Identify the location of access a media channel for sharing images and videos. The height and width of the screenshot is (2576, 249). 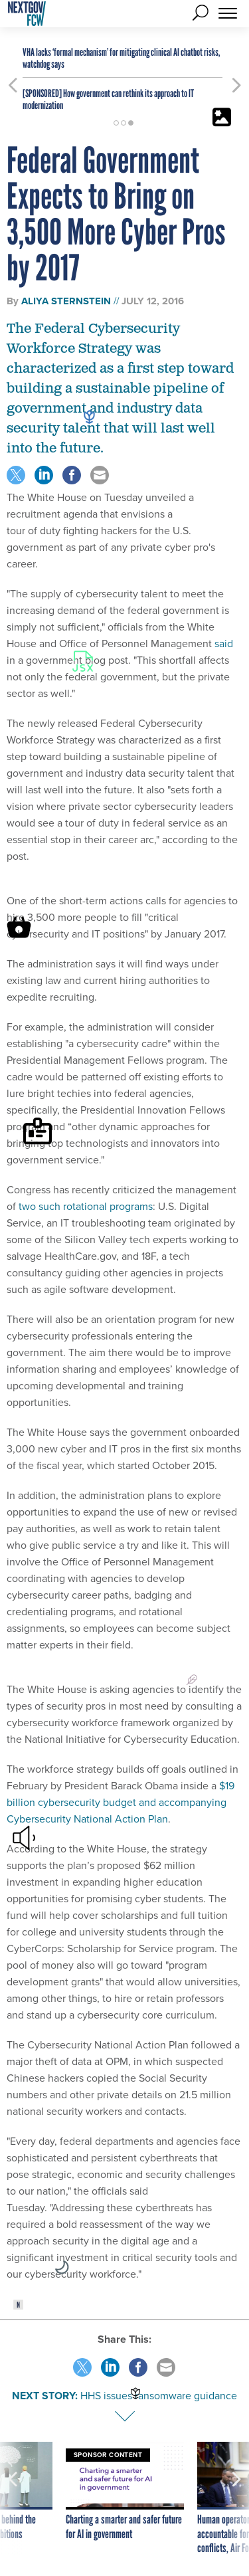
(222, 117).